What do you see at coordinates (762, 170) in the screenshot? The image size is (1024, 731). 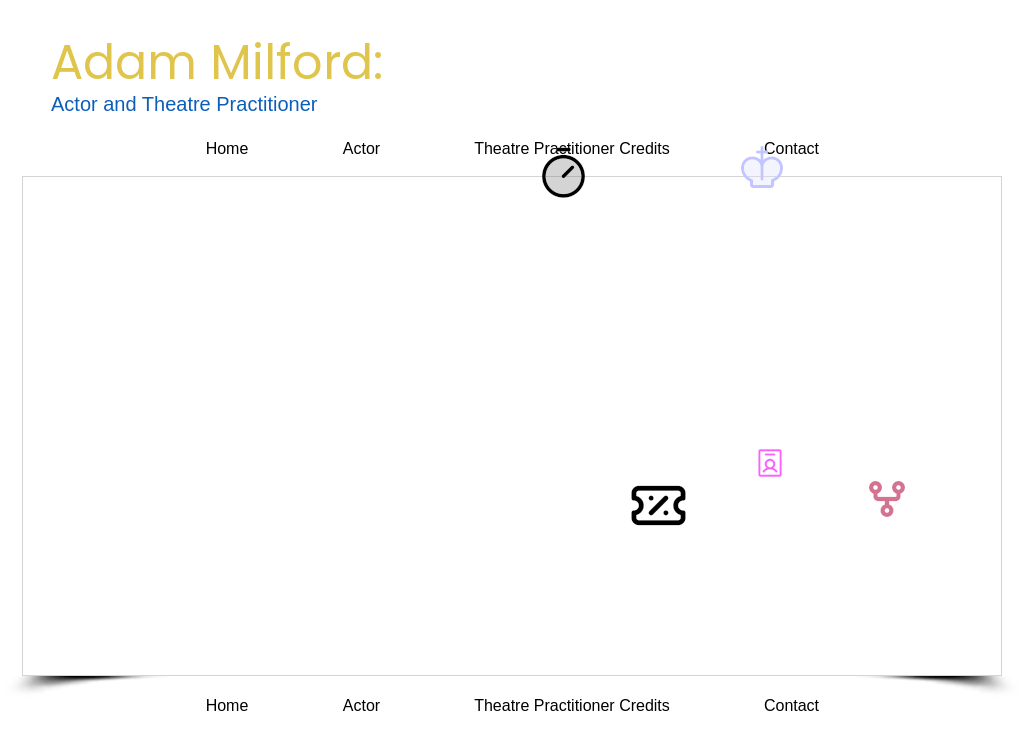 I see `indicates premium or royal status` at bounding box center [762, 170].